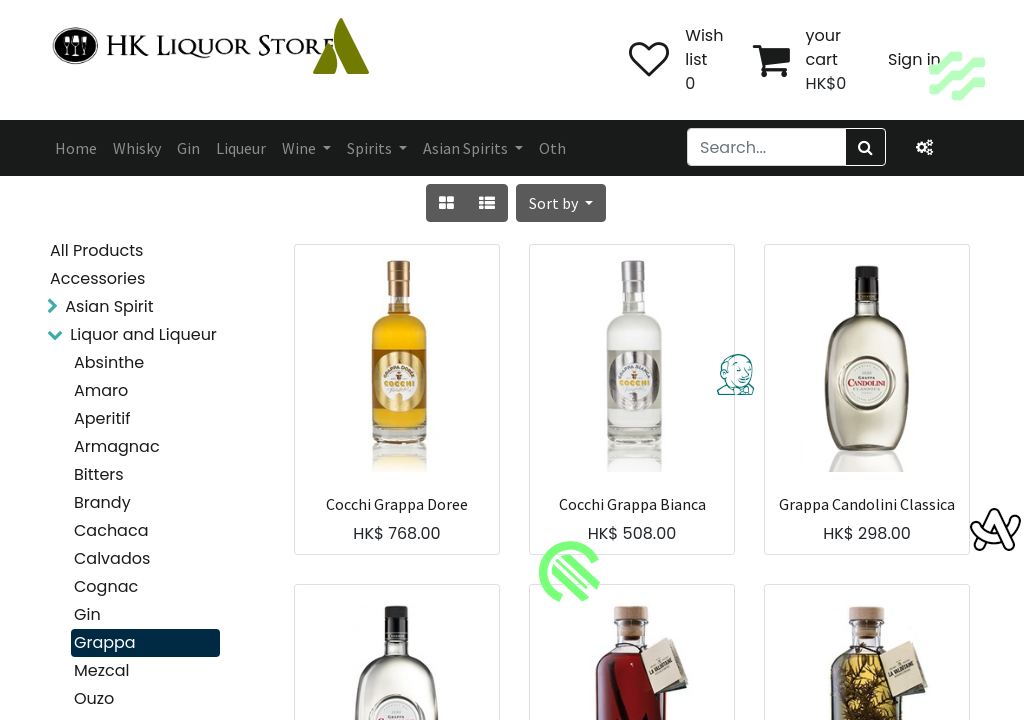 This screenshot has width=1024, height=720. Describe the element at coordinates (341, 46) in the screenshot. I see `atlassian company logo` at that location.